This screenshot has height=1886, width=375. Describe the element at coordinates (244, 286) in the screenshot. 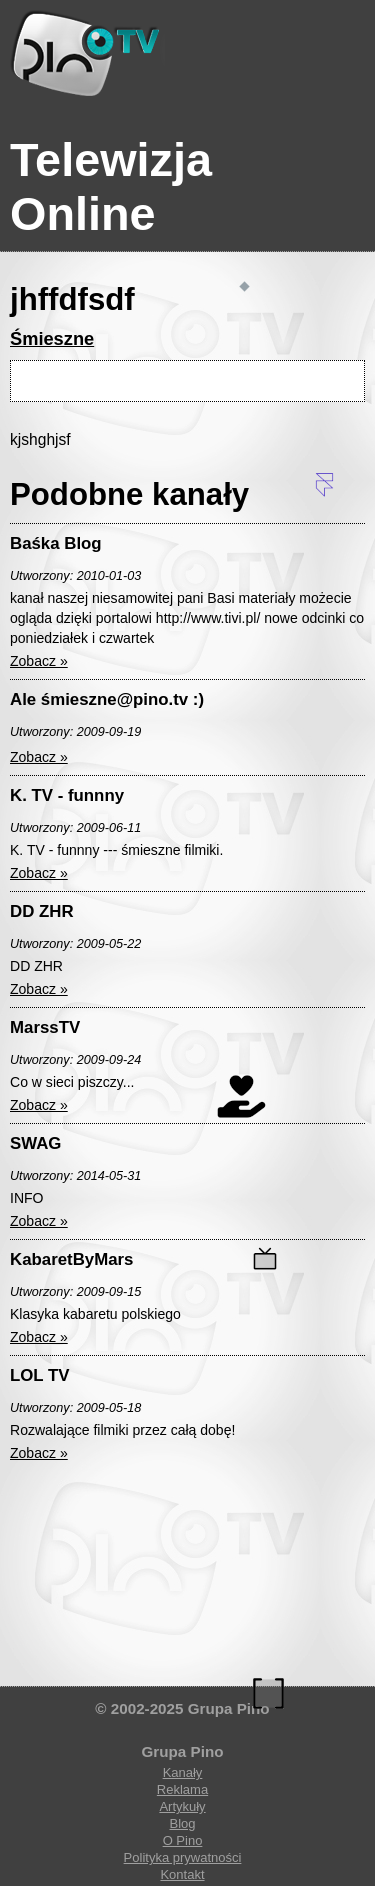

I see `set a log breakpoint in code` at that location.